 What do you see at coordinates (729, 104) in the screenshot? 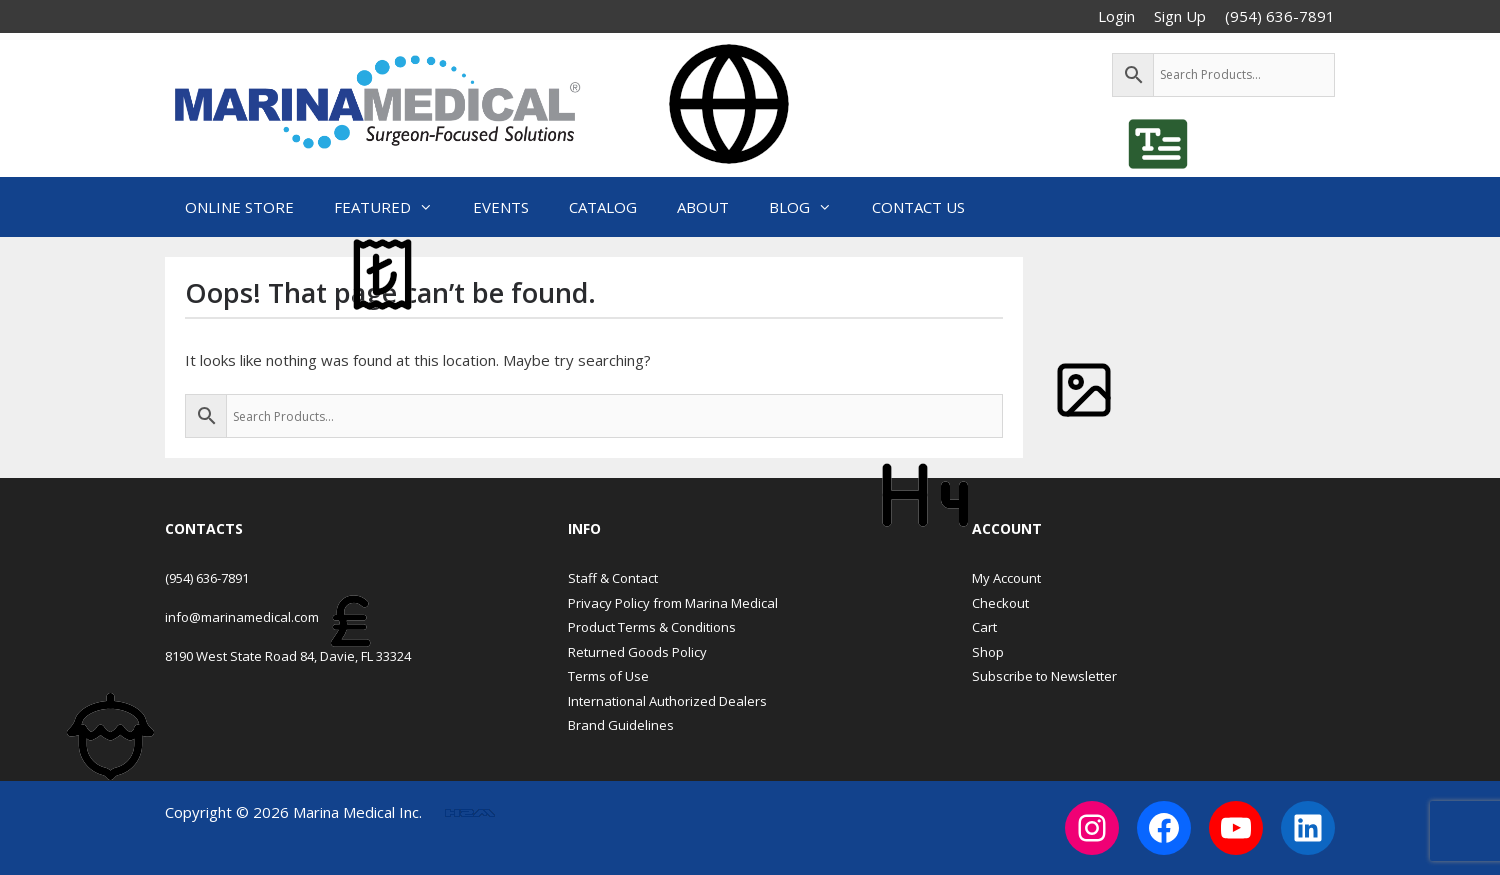
I see `switch to global or international settings` at bounding box center [729, 104].